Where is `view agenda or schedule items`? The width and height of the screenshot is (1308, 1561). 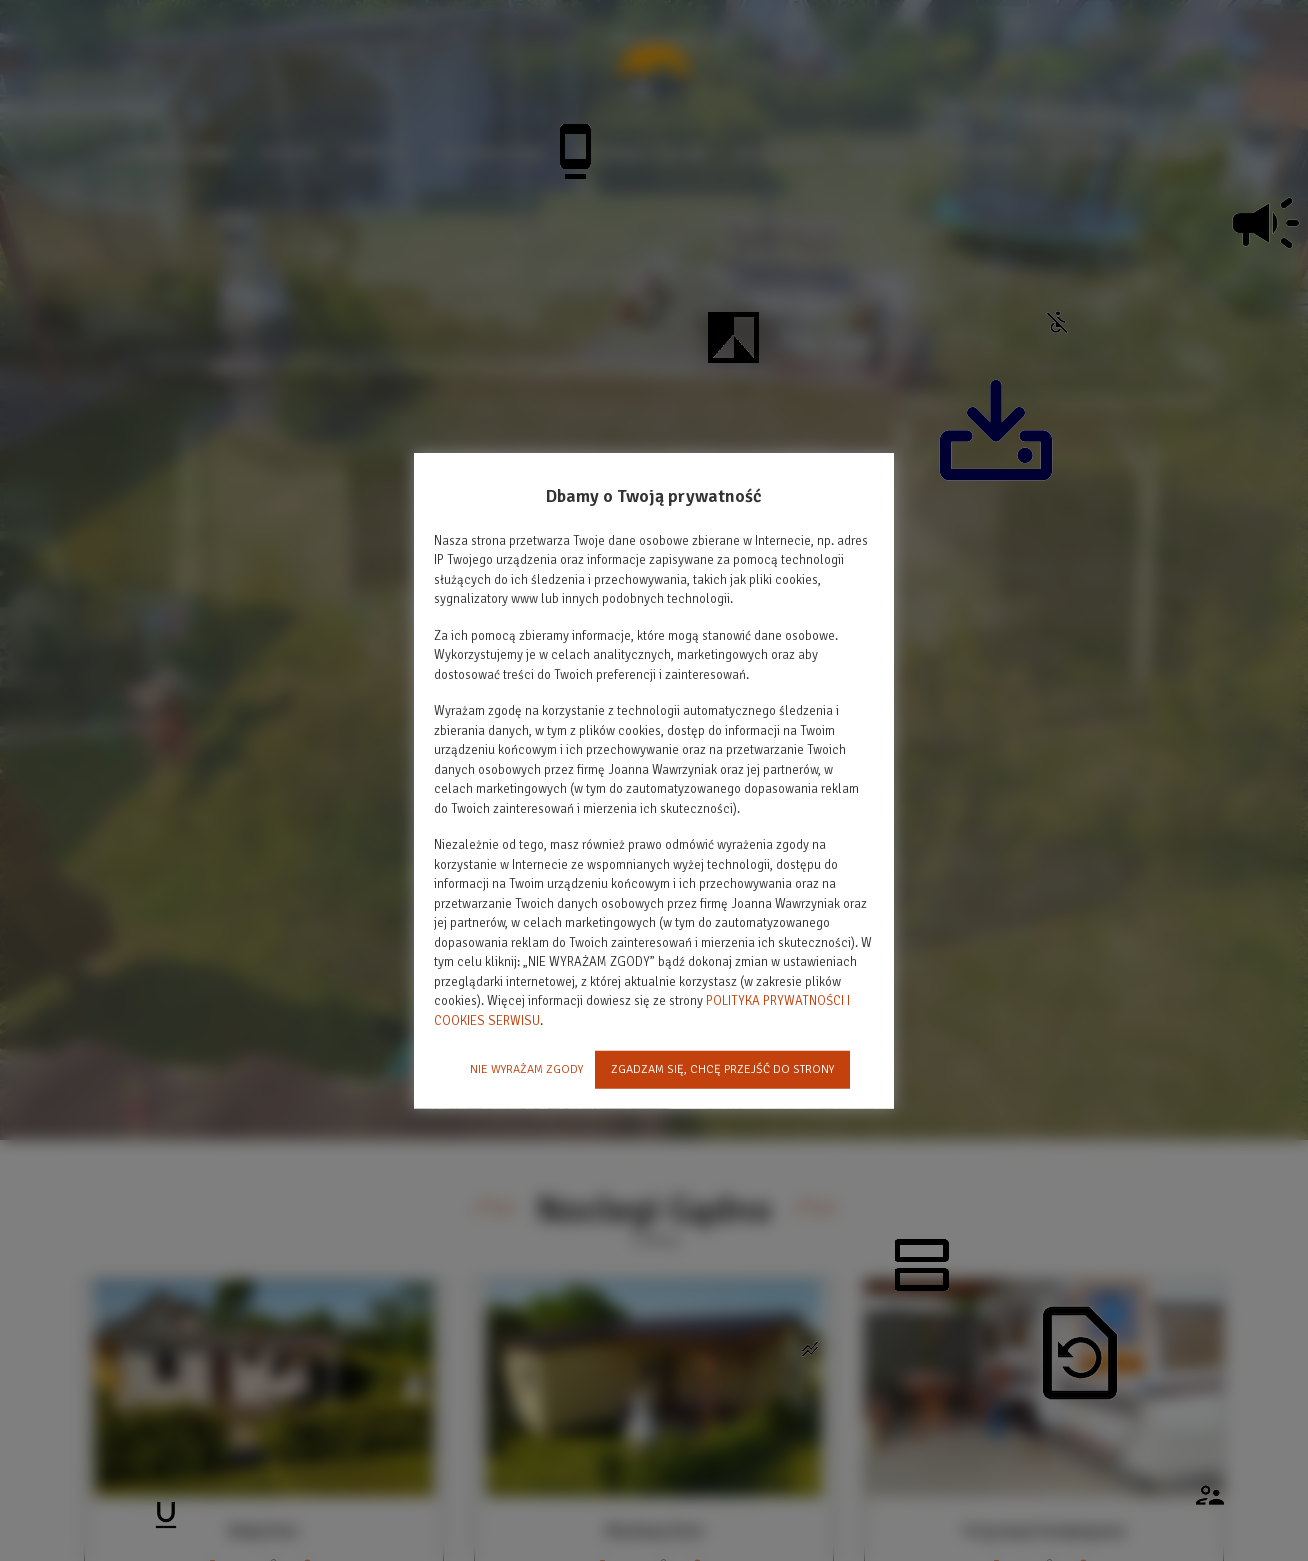 view agenda or schedule items is located at coordinates (923, 1265).